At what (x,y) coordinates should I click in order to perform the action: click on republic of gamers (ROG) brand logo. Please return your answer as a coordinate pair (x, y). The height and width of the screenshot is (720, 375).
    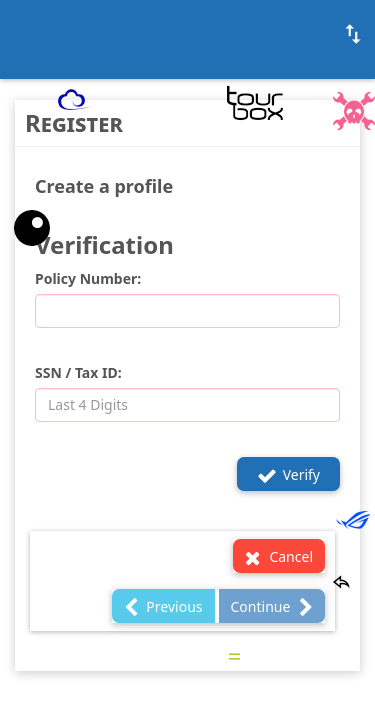
    Looking at the image, I should click on (353, 520).